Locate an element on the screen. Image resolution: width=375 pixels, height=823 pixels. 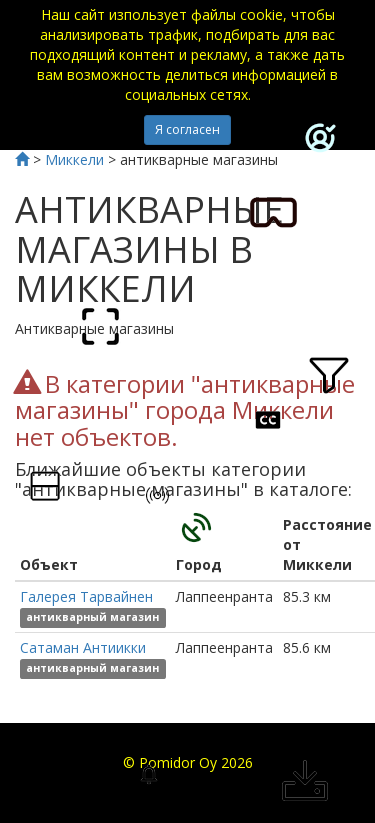
verified user profile is located at coordinates (320, 138).